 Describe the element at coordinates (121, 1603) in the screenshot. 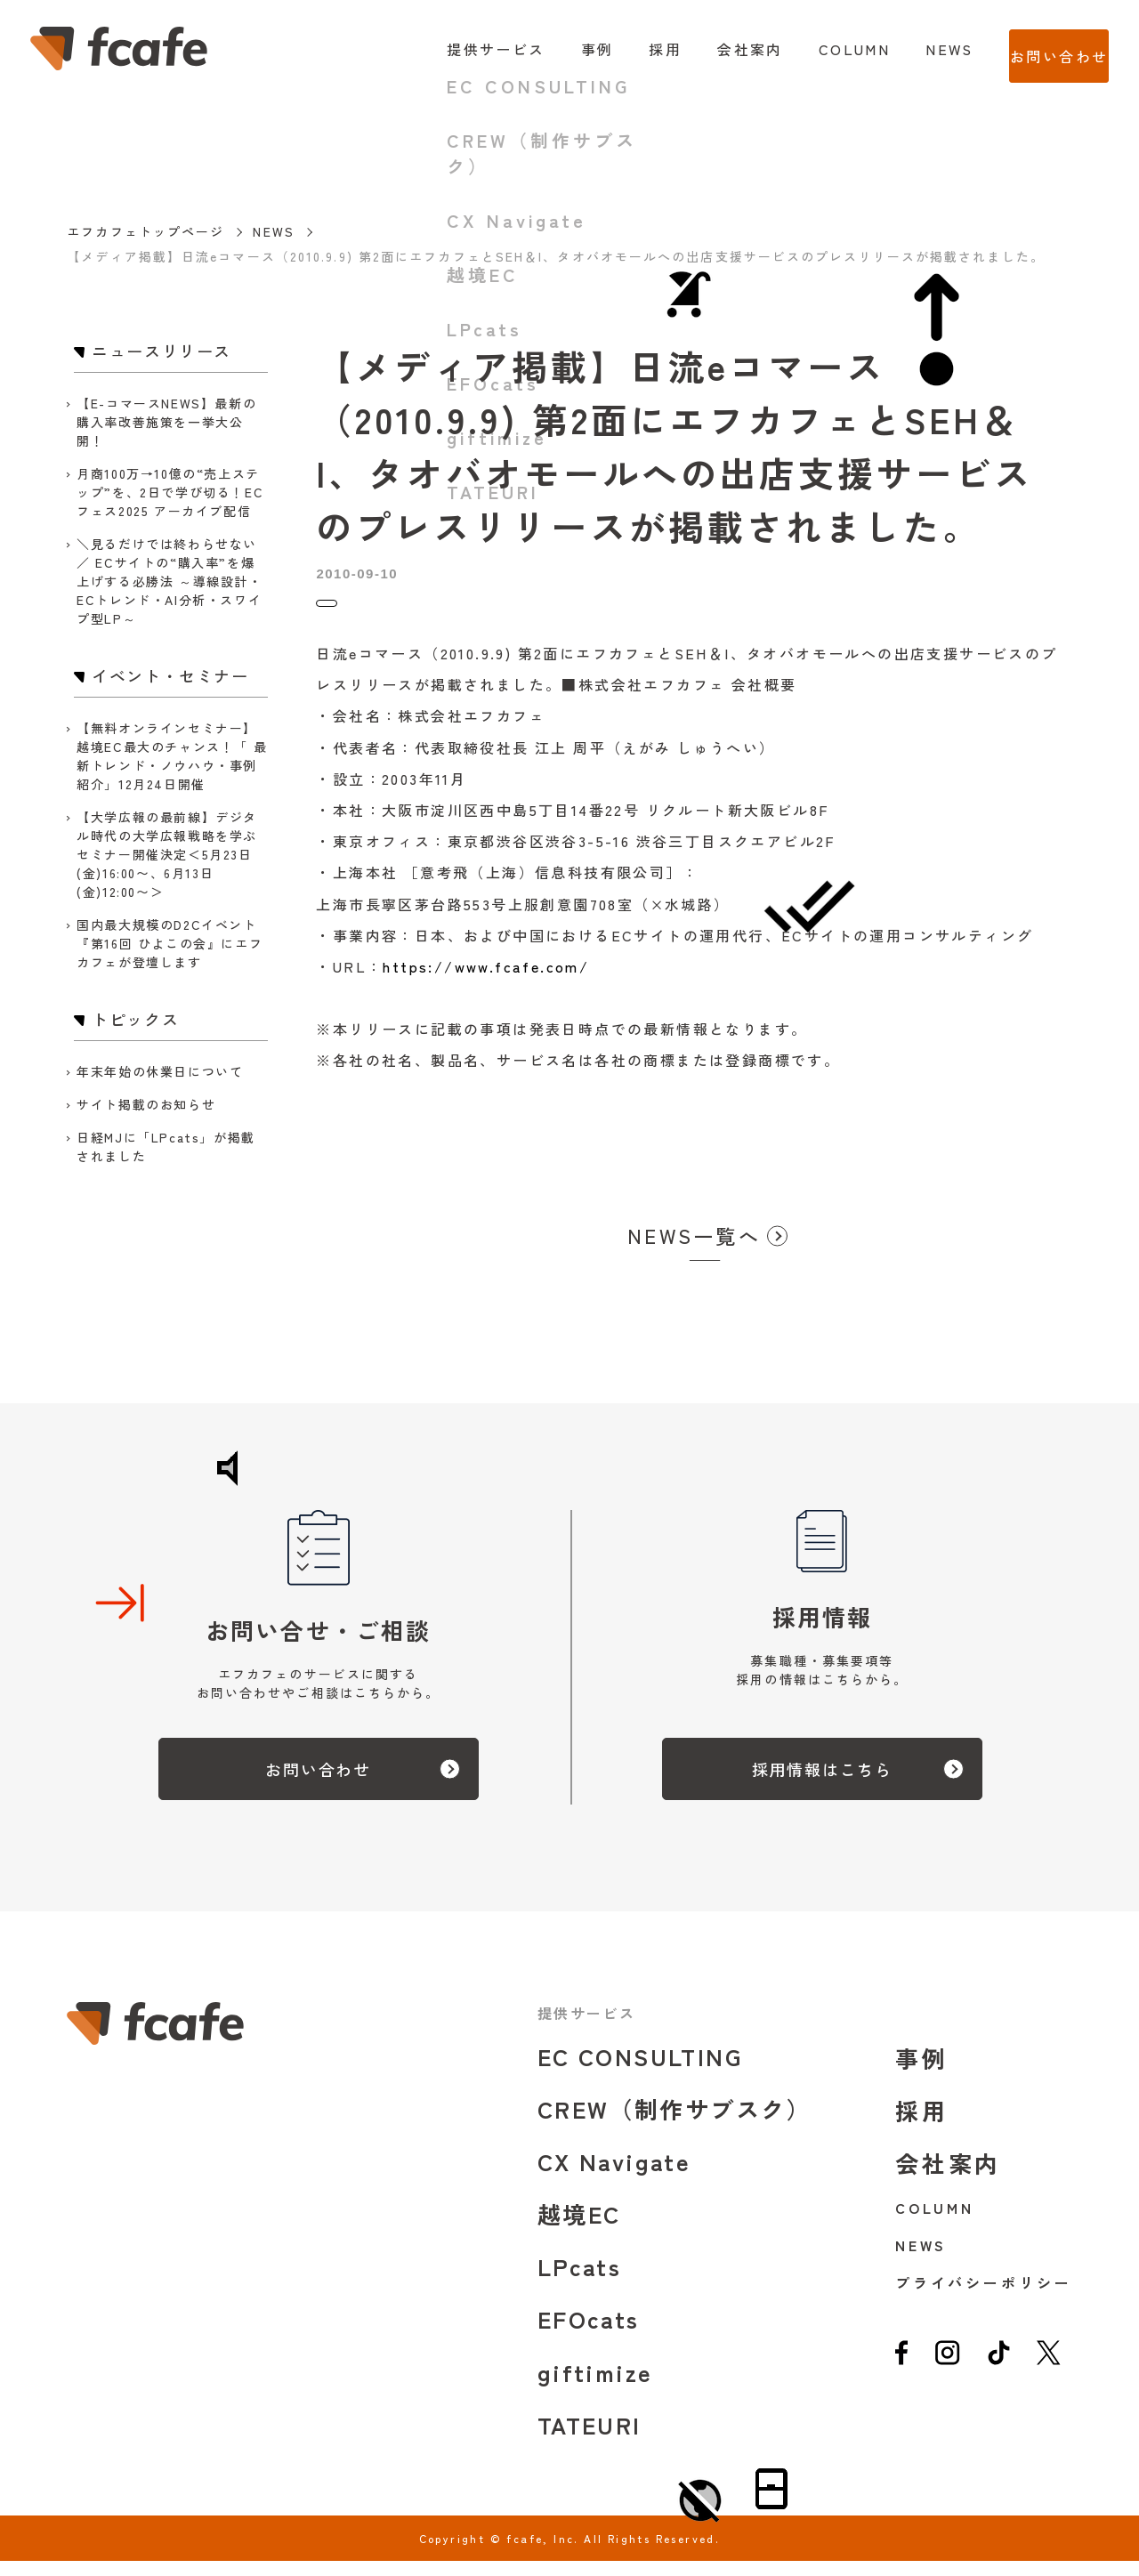

I see `move content to the next tab stop` at that location.